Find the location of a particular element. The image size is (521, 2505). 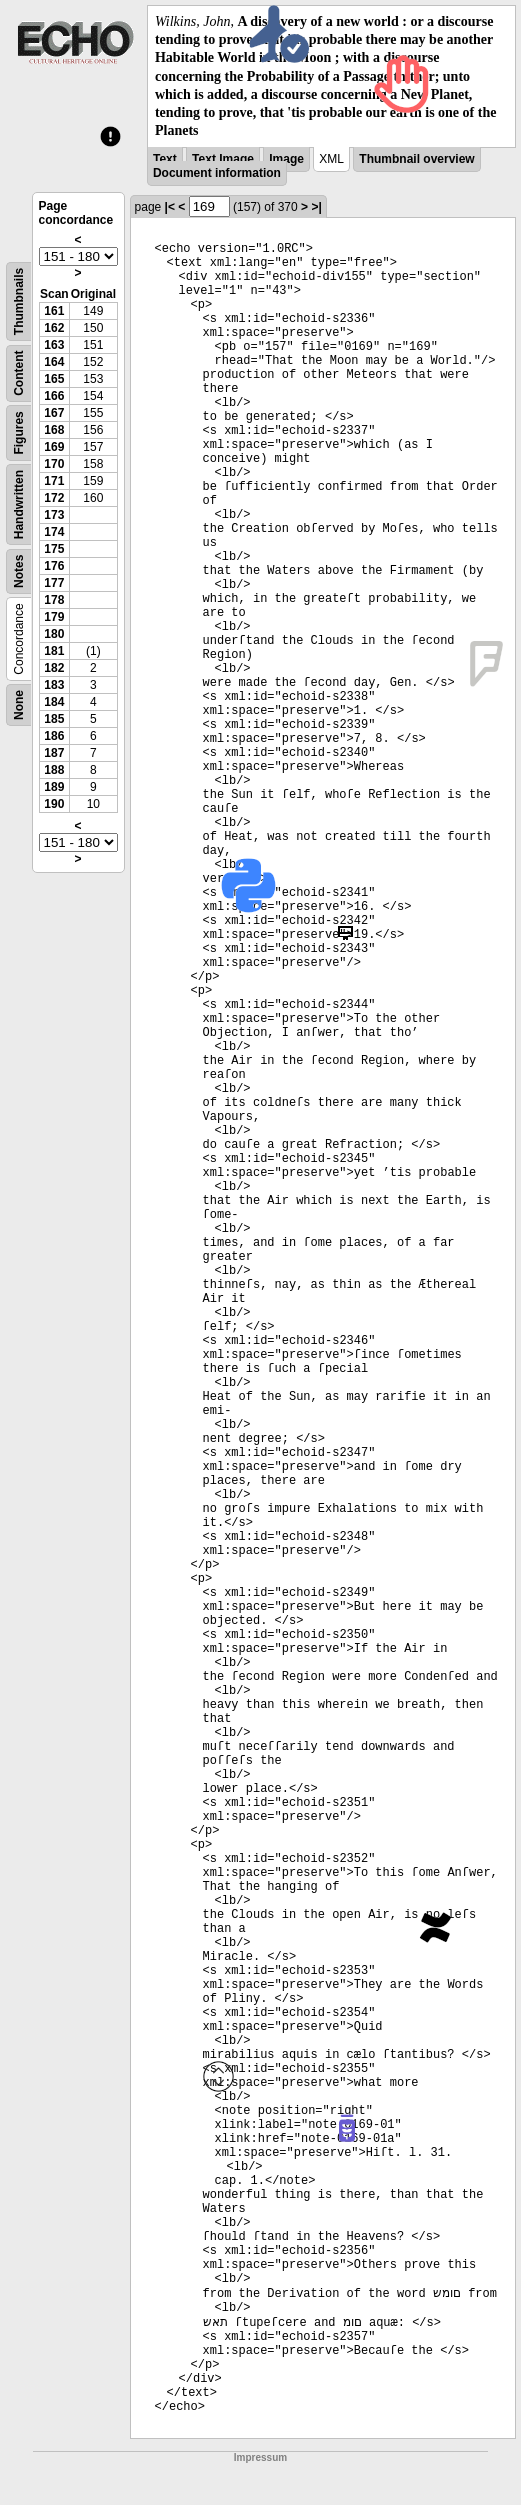

expand or collapse content is located at coordinates (218, 2076).